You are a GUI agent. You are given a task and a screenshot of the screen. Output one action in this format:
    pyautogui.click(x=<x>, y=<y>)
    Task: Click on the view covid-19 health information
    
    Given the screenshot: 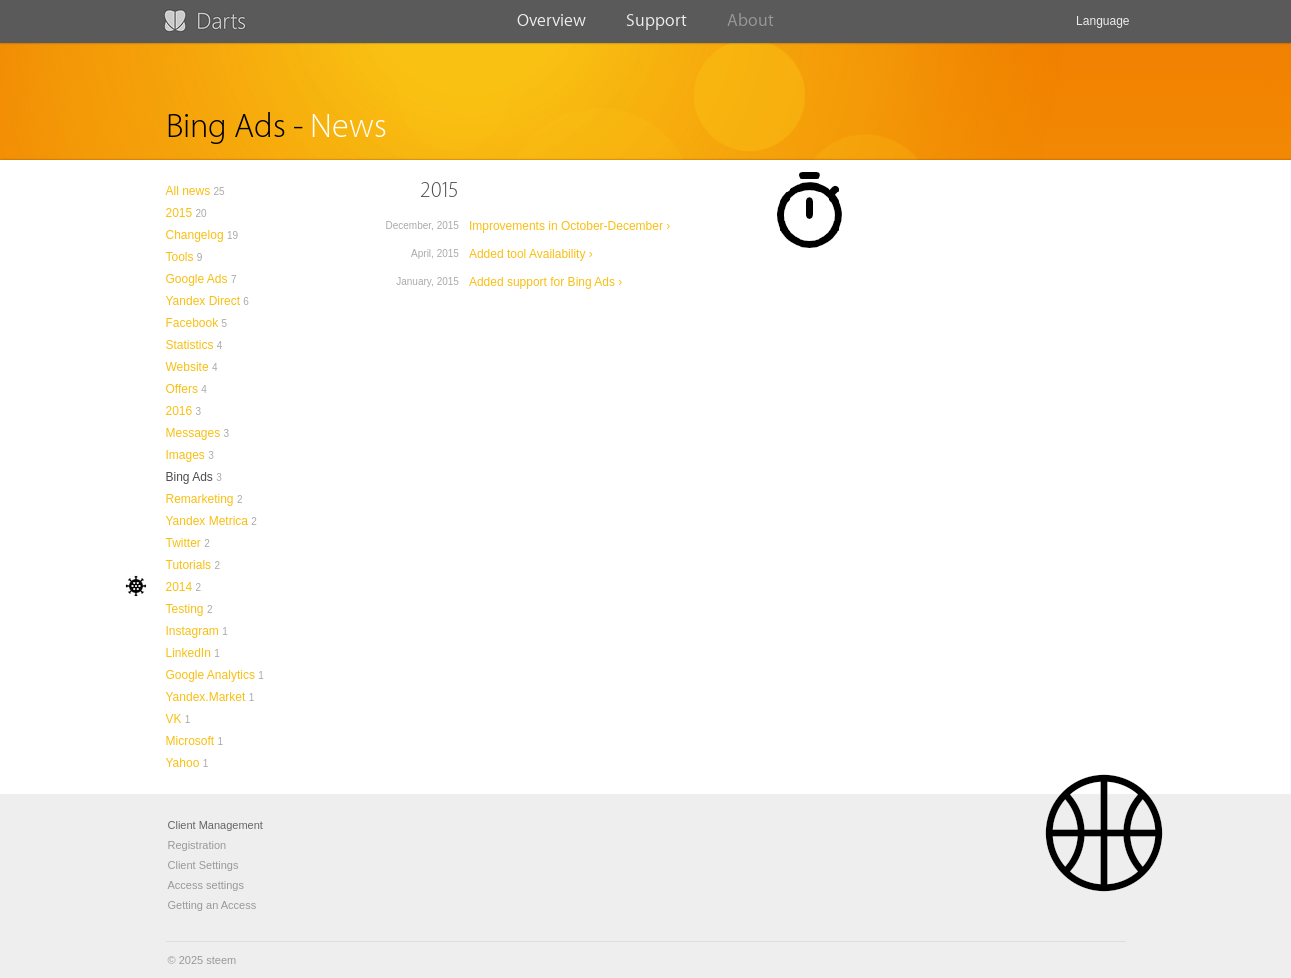 What is the action you would take?
    pyautogui.click(x=136, y=586)
    